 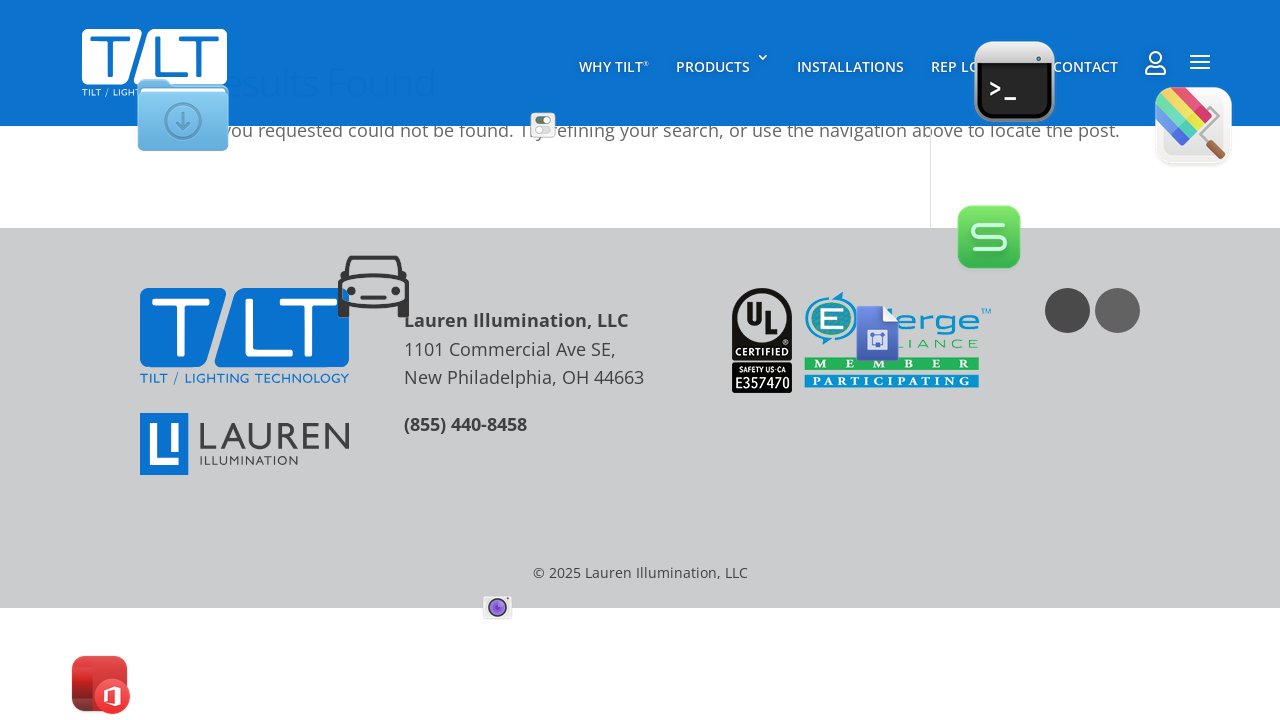 What do you see at coordinates (989, 237) in the screenshot?
I see `open wps spreadsheets application` at bounding box center [989, 237].